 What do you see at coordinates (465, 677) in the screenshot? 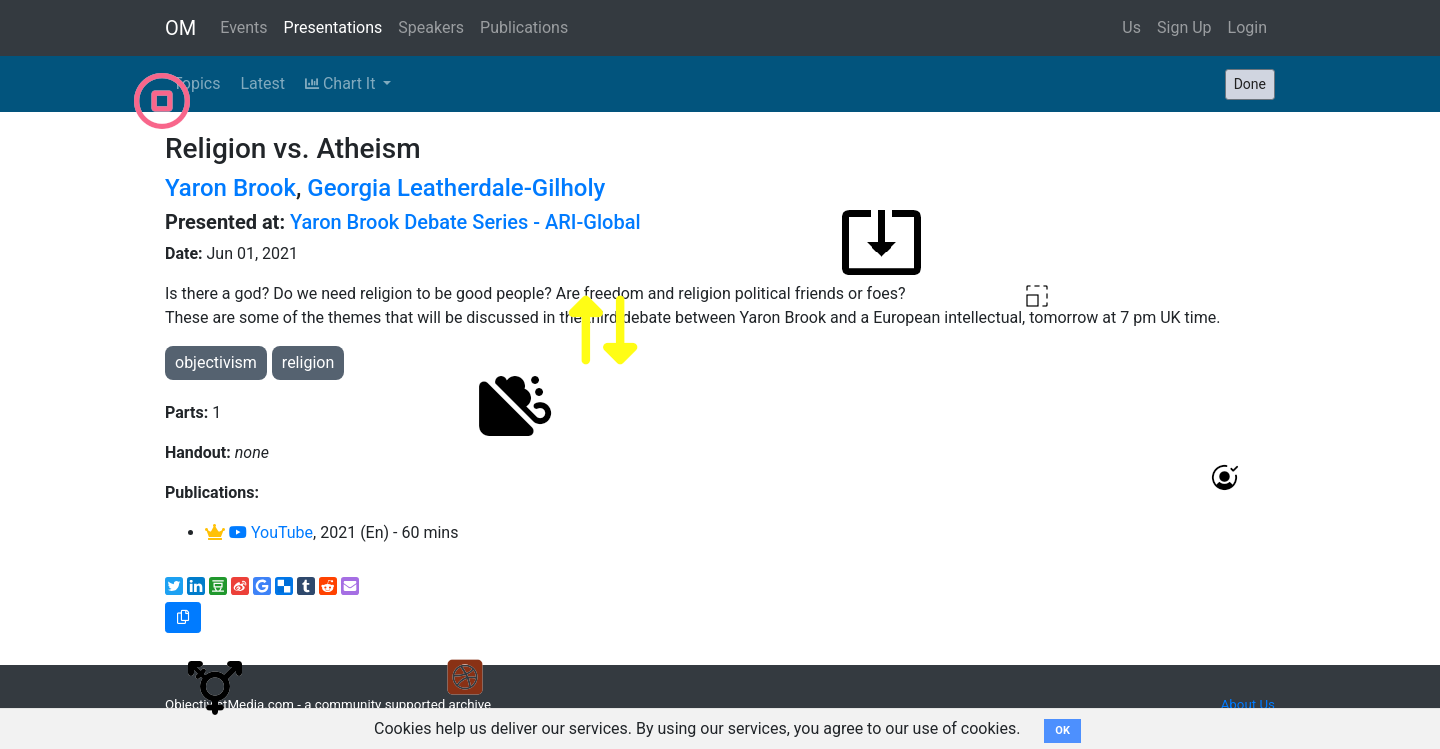
I see `link to dribbble profile` at bounding box center [465, 677].